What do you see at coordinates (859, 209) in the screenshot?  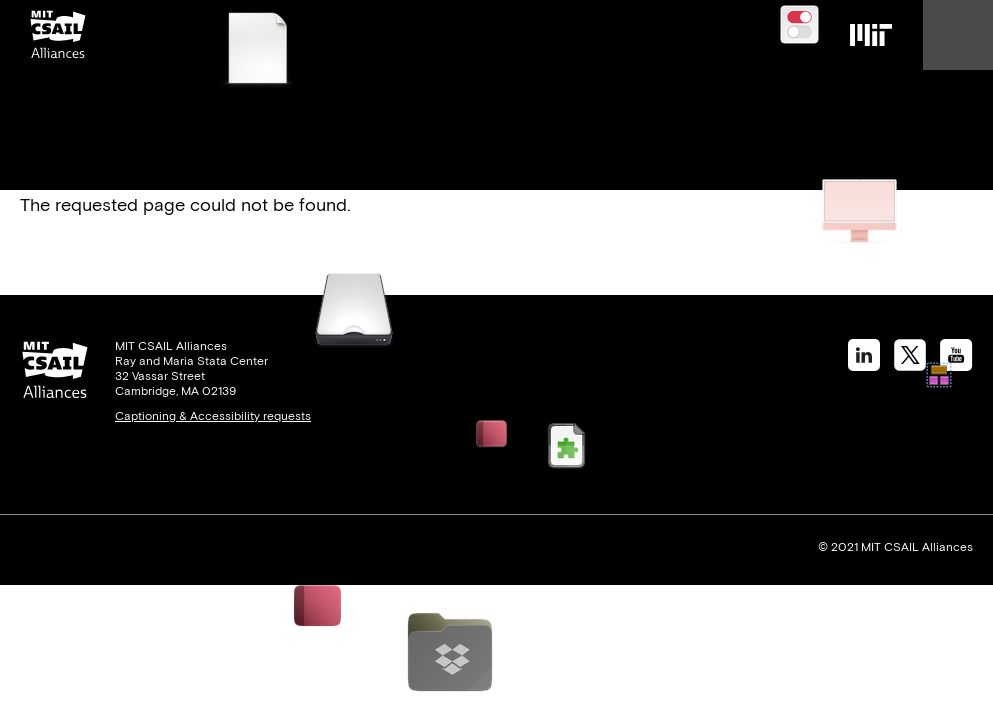 I see `represents a connected iMac device in system preferences` at bounding box center [859, 209].